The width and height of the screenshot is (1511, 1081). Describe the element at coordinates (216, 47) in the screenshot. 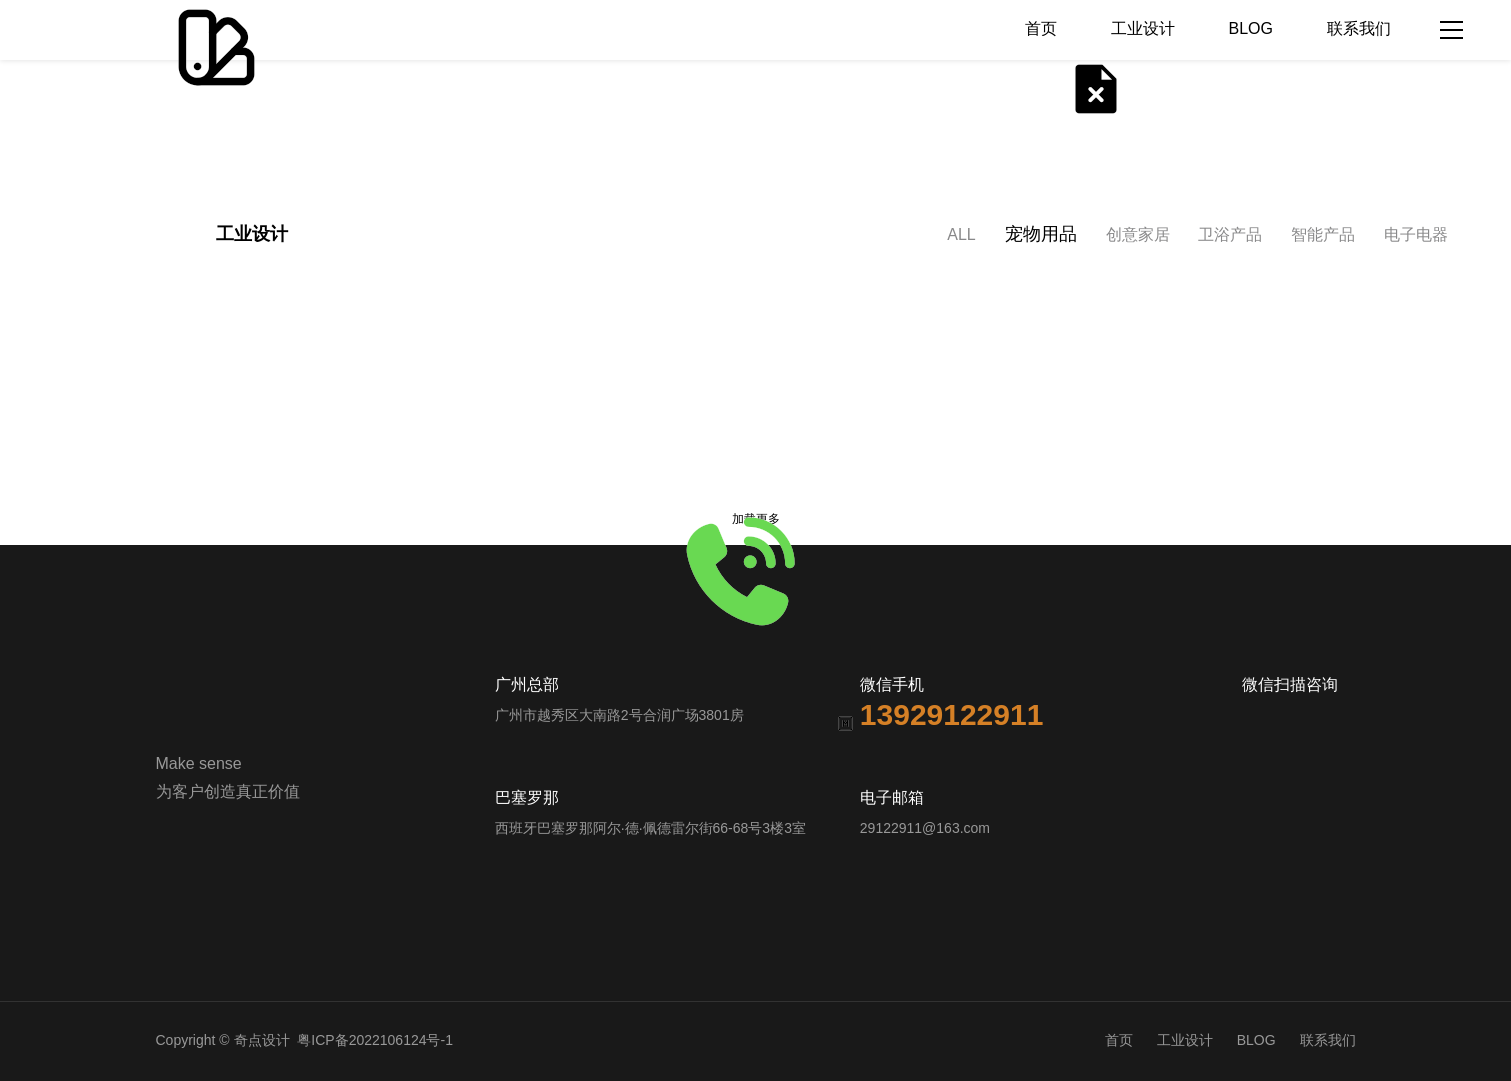

I see `browse color palette or theme options` at that location.